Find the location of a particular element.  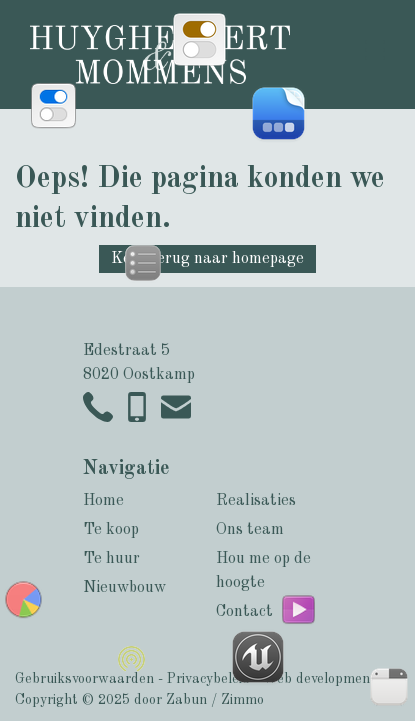

customize window decoration settings is located at coordinates (389, 687).